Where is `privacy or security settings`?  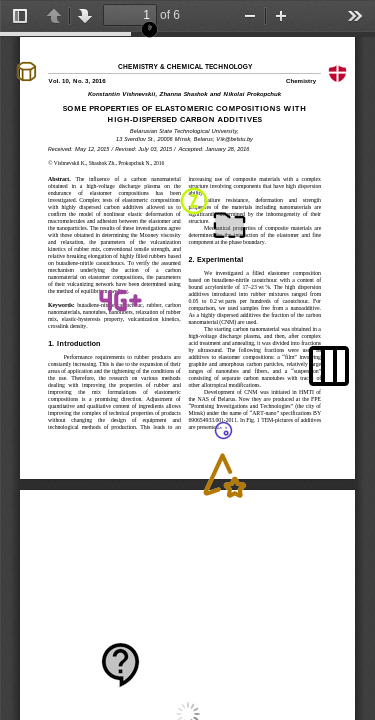
privacy or security settings is located at coordinates (337, 73).